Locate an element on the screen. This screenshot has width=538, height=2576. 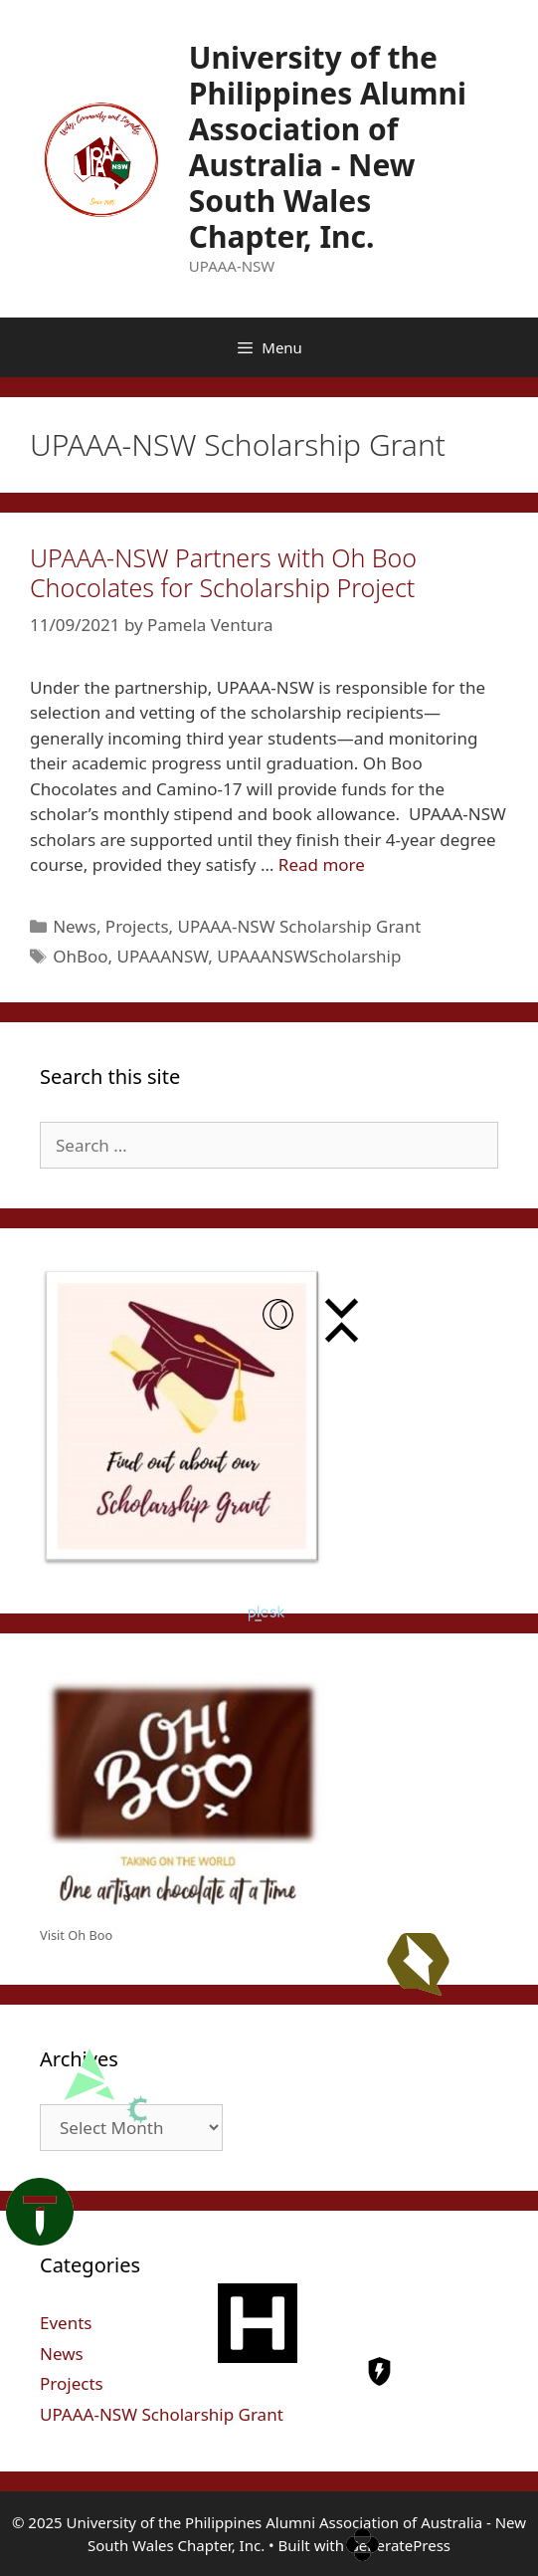
open Opera GX browser is located at coordinates (277, 1314).